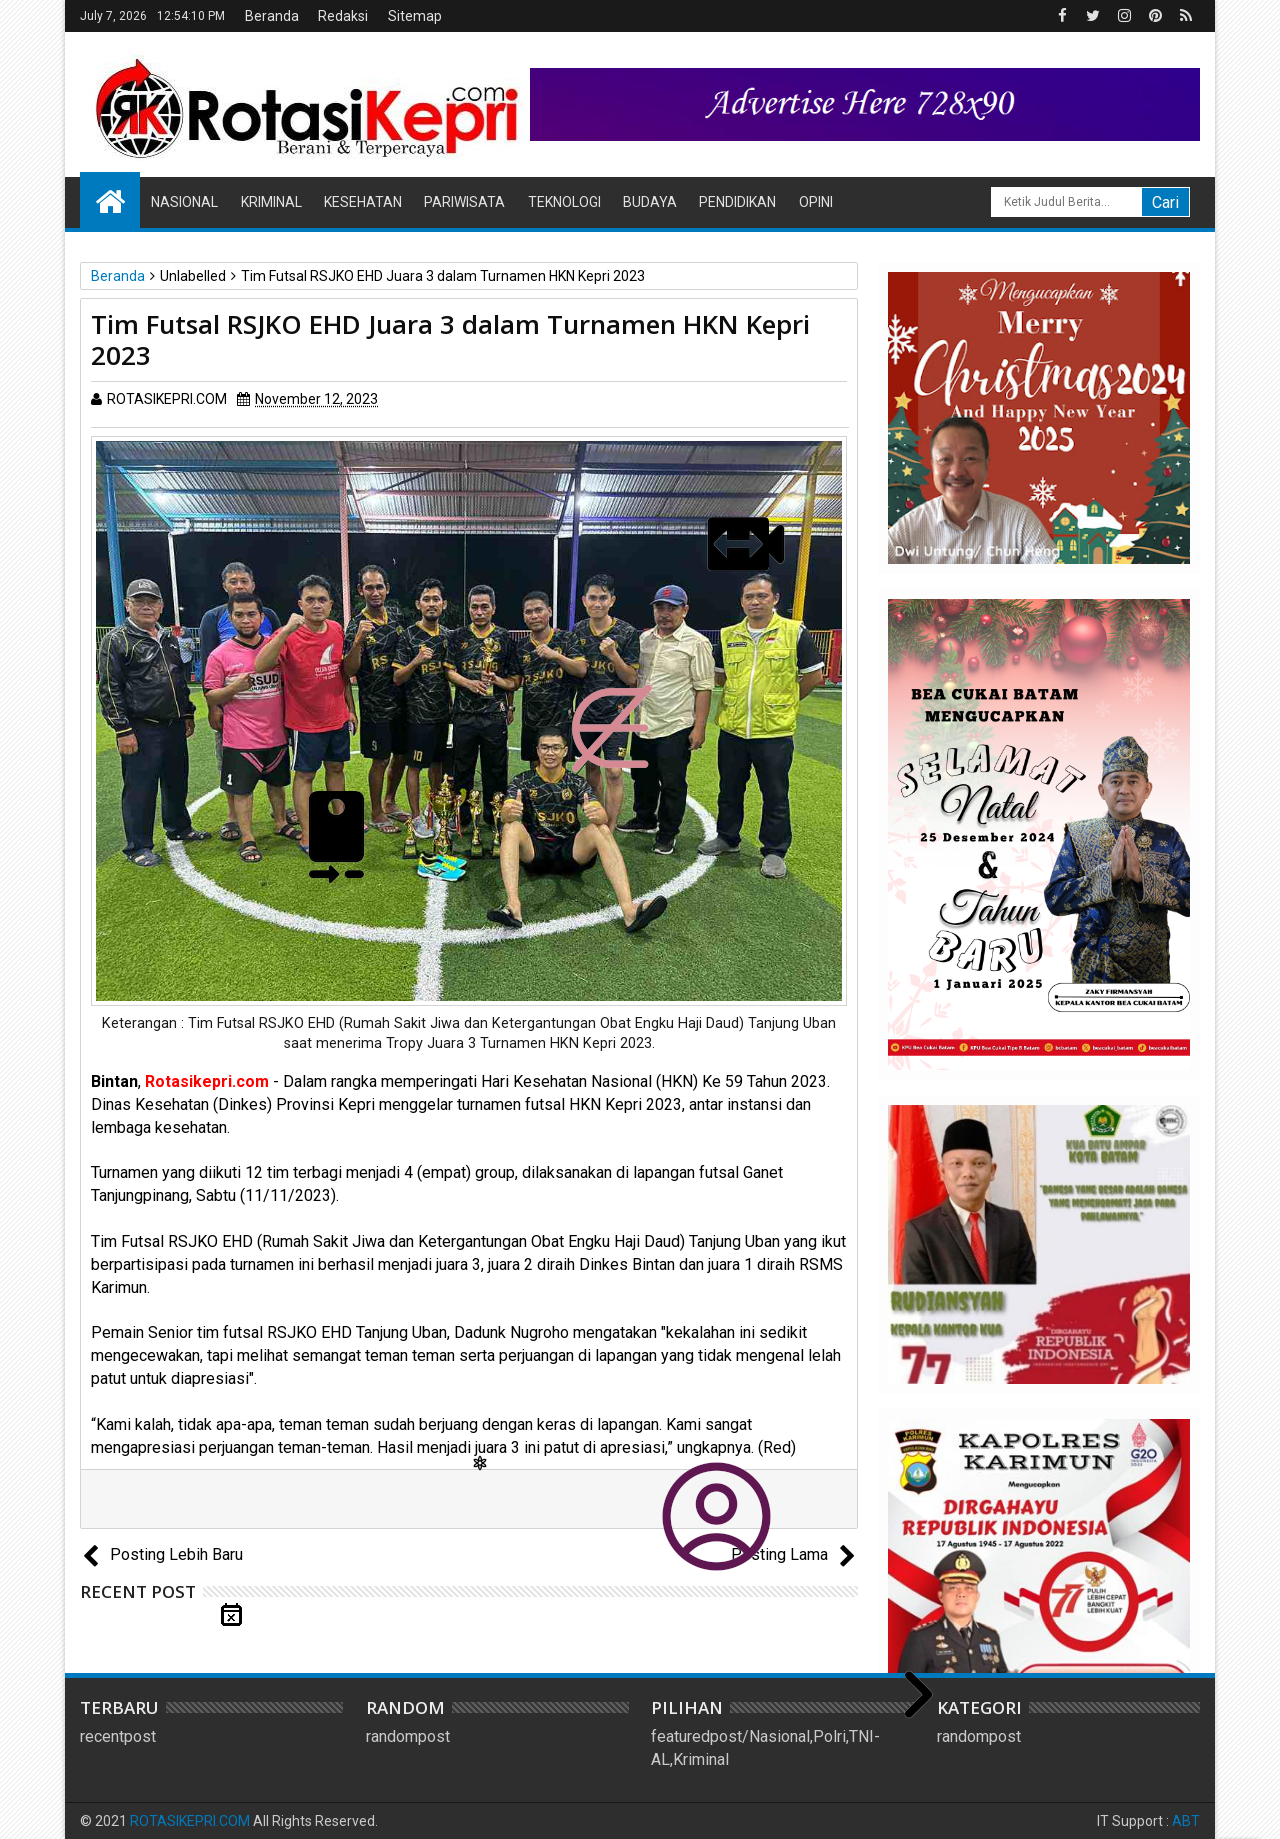 The height and width of the screenshot is (1839, 1280). What do you see at coordinates (336, 838) in the screenshot?
I see `switch to rear camera` at bounding box center [336, 838].